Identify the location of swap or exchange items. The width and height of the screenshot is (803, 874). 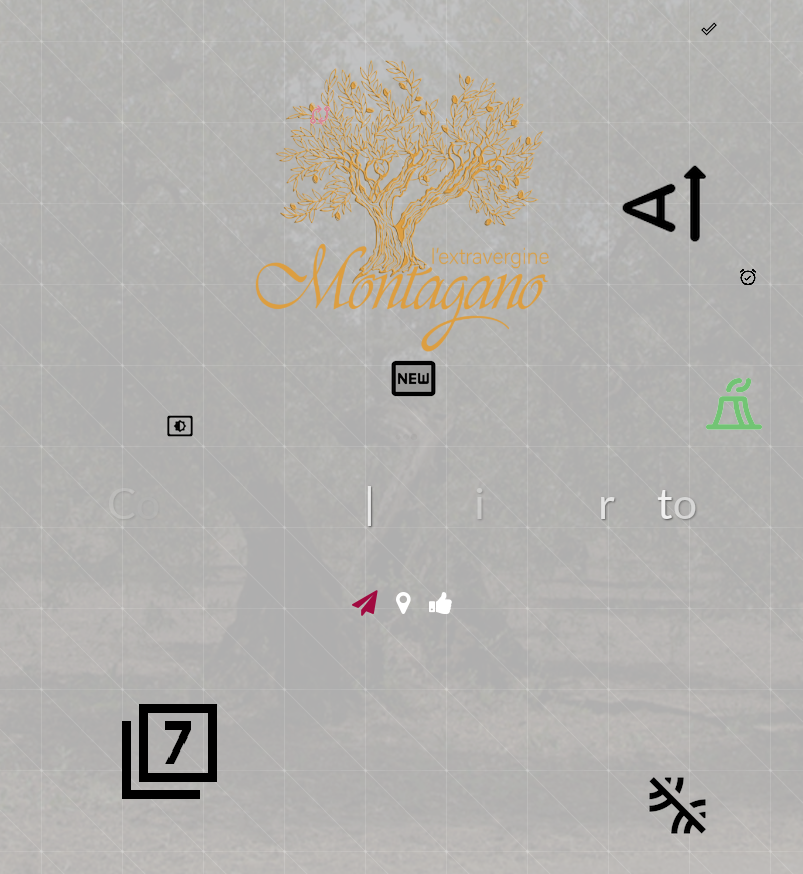
(320, 115).